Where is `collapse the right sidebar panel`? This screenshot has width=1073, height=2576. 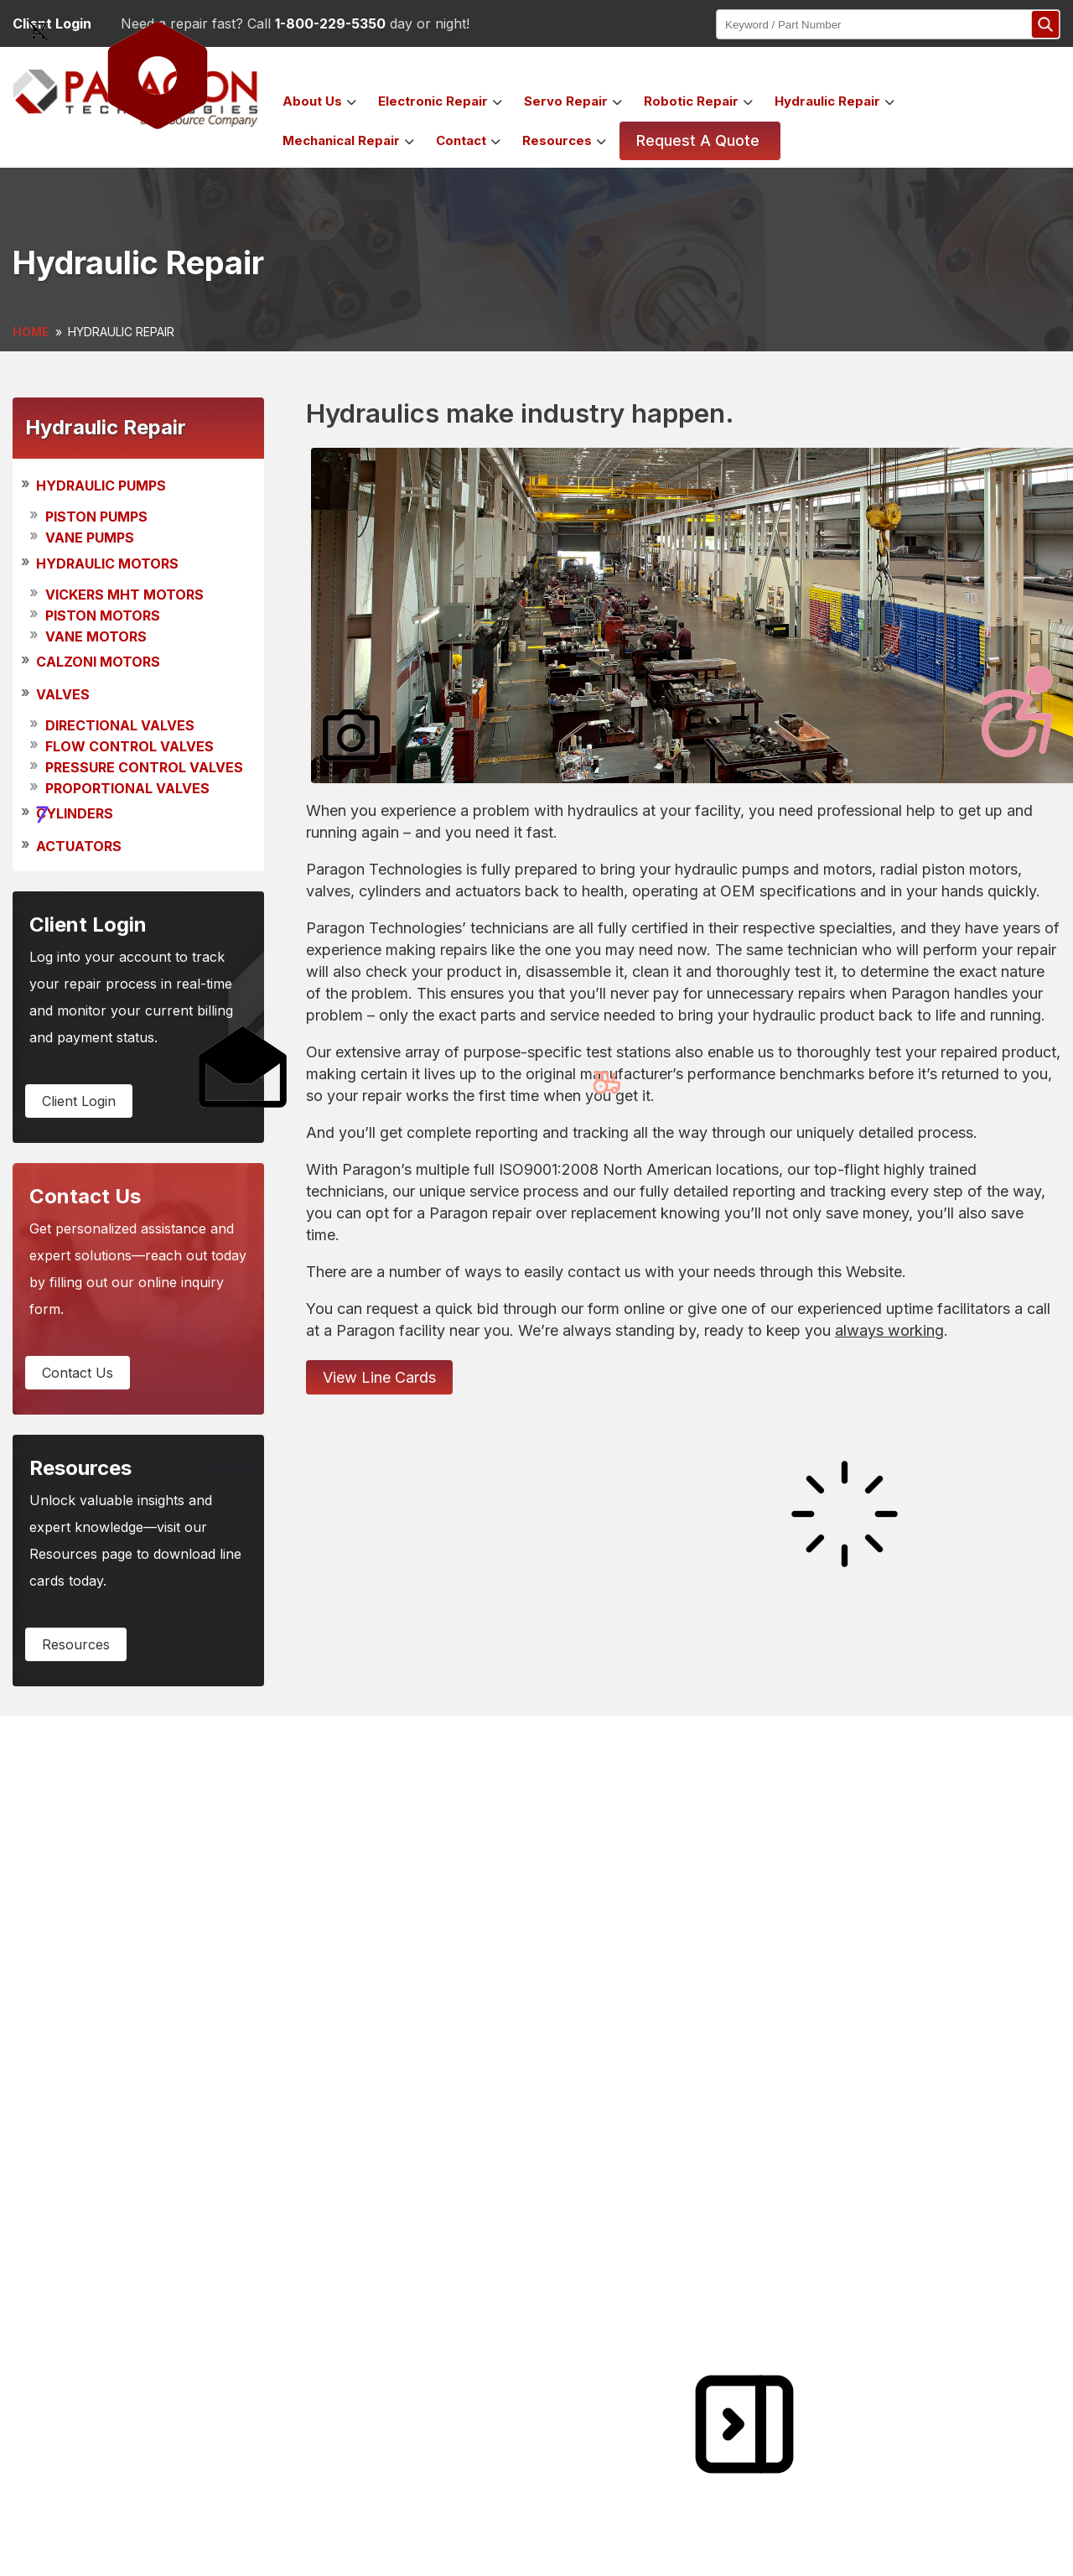
collapse the right sidebar panel is located at coordinates (744, 2424).